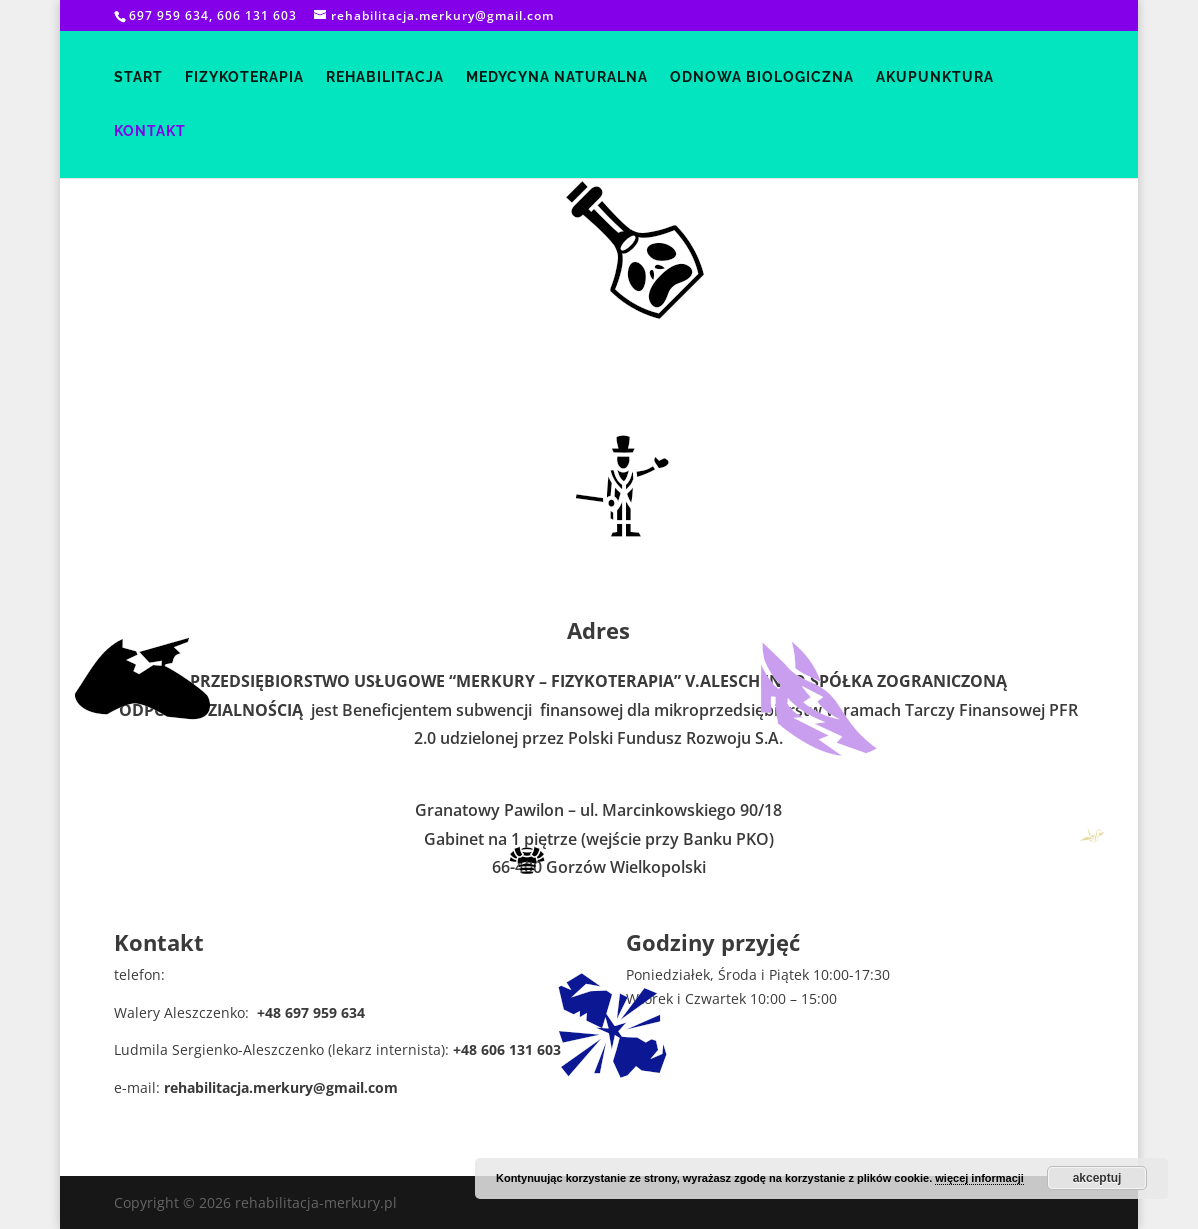 The image size is (1198, 1229). What do you see at coordinates (527, 860) in the screenshot?
I see `equip body armor` at bounding box center [527, 860].